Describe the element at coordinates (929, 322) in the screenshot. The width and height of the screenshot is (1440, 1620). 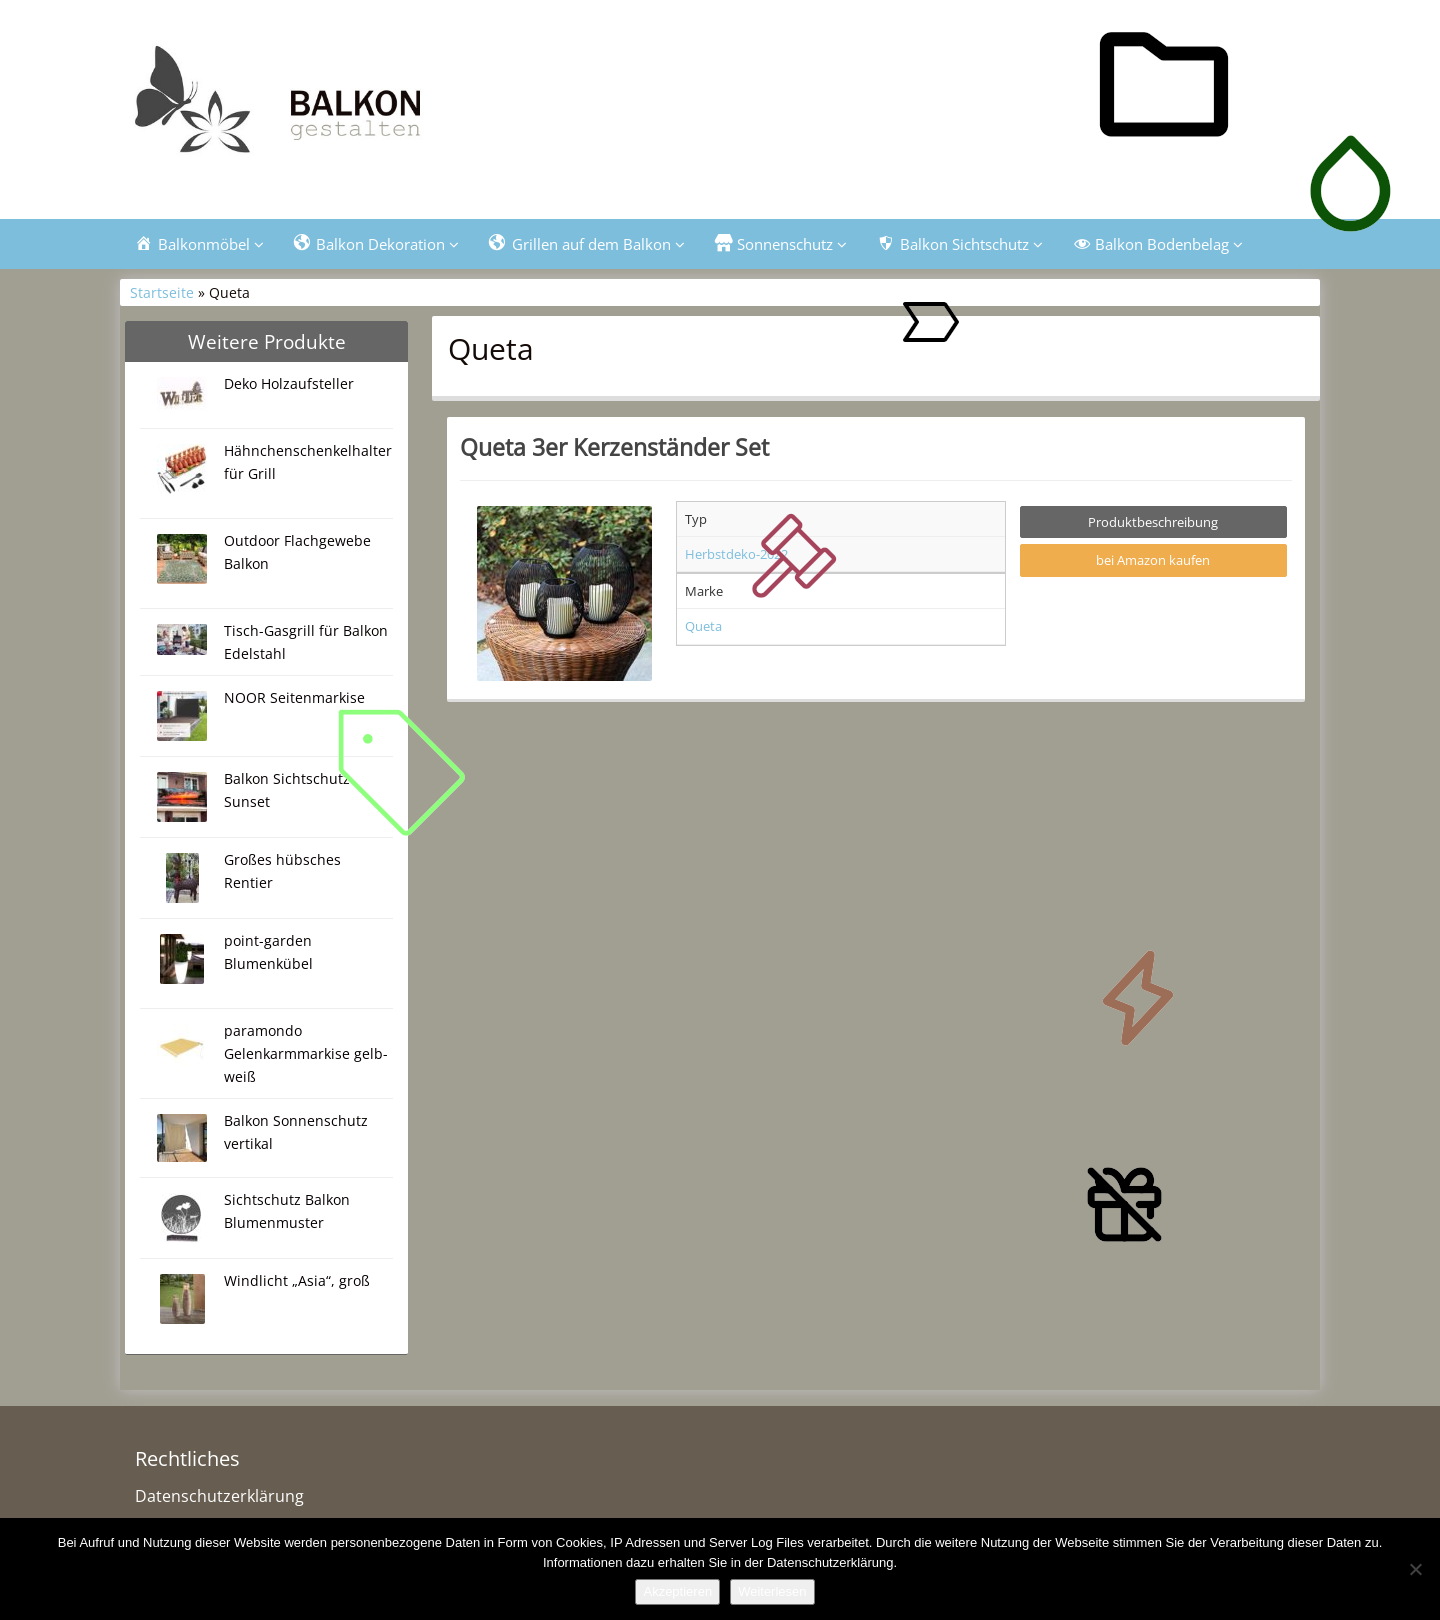
I see `add a tag or label to an item` at that location.